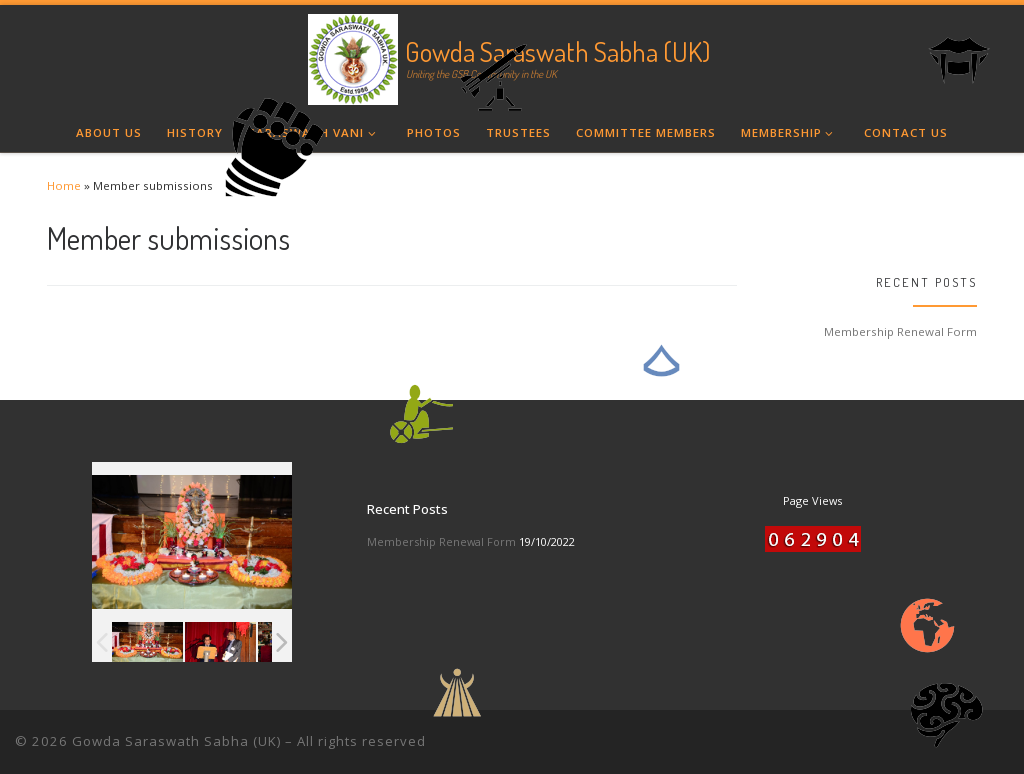 The width and height of the screenshot is (1024, 774). What do you see at coordinates (959, 58) in the screenshot?
I see `vampire or monster character selection` at bounding box center [959, 58].